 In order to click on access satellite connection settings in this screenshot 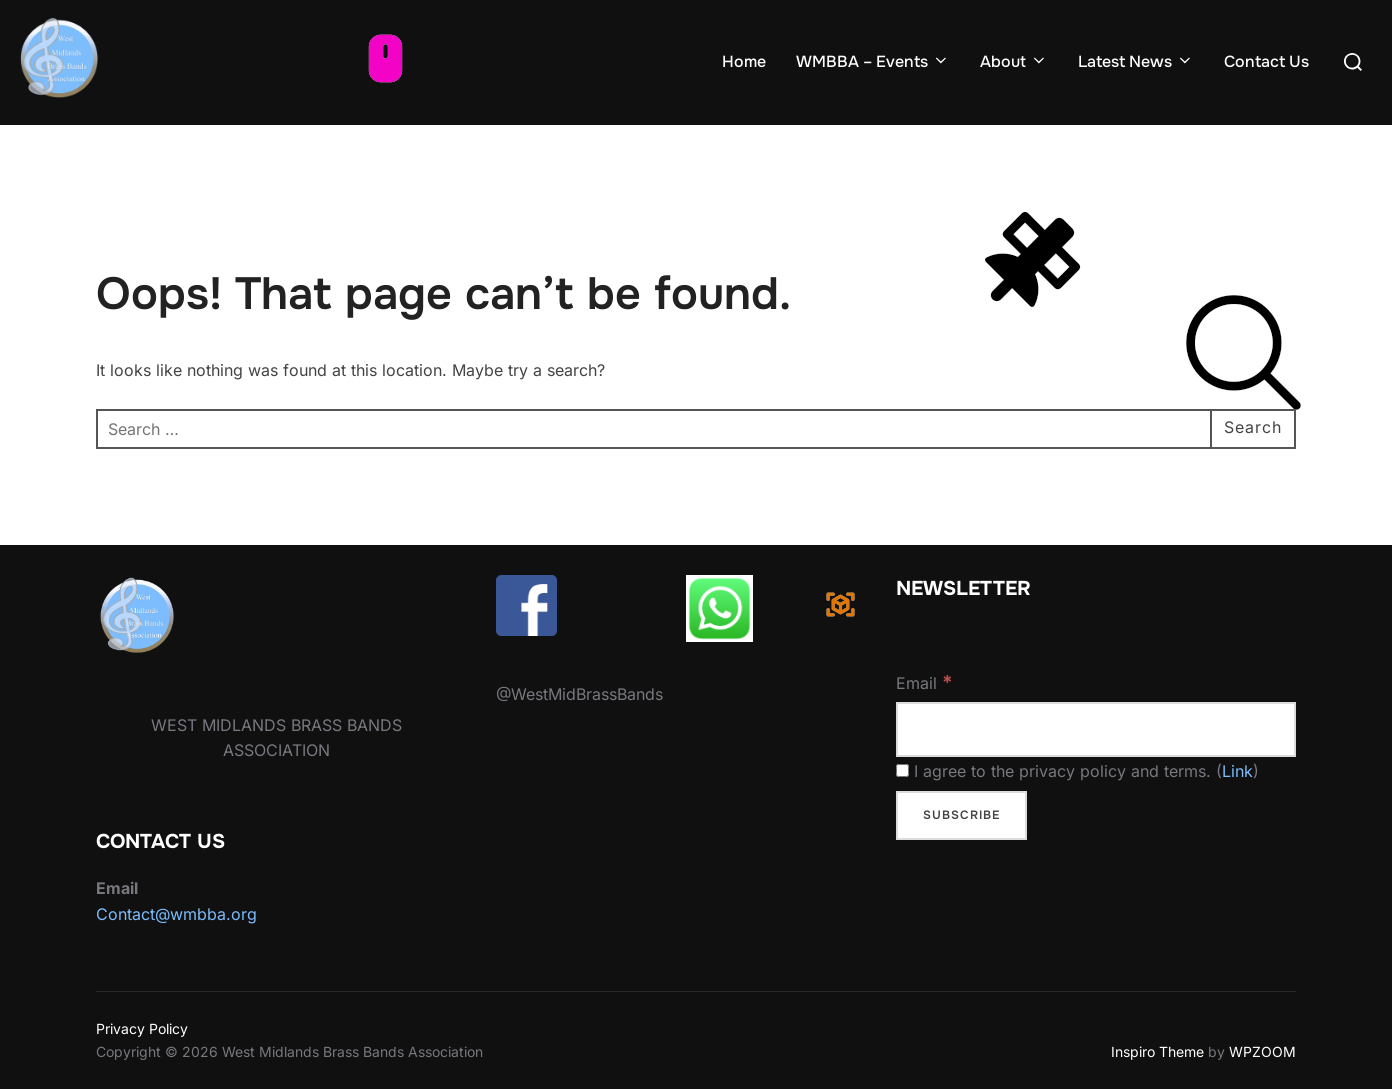, I will do `click(1032, 259)`.